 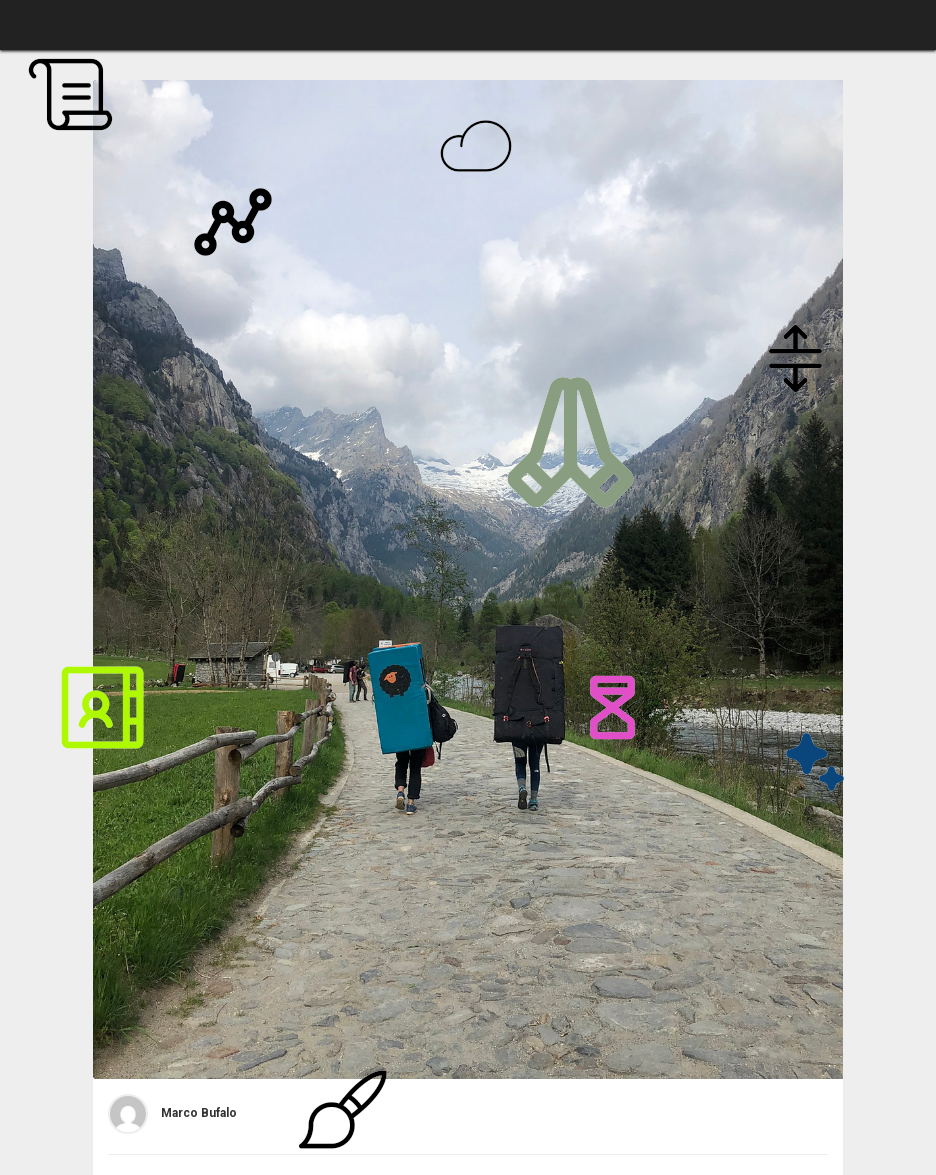 I want to click on access drawing or painting tools, so click(x=346, y=1111).